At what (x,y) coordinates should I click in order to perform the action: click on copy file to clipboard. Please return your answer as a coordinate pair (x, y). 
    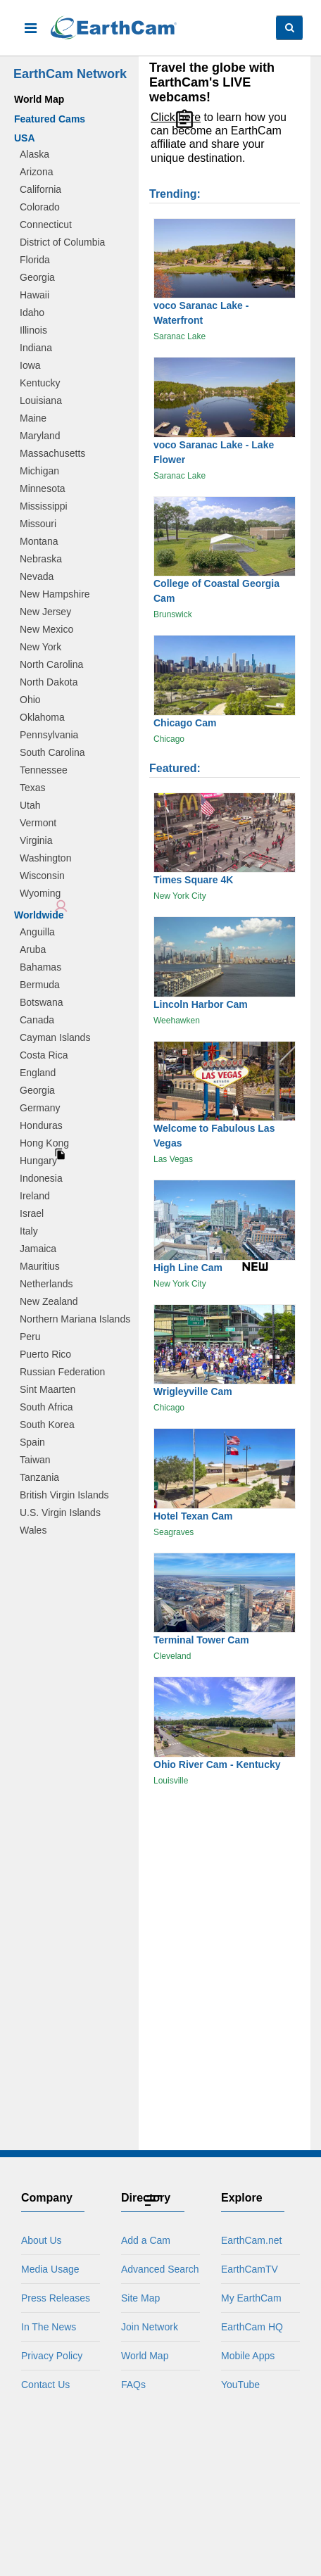
    Looking at the image, I should click on (60, 1154).